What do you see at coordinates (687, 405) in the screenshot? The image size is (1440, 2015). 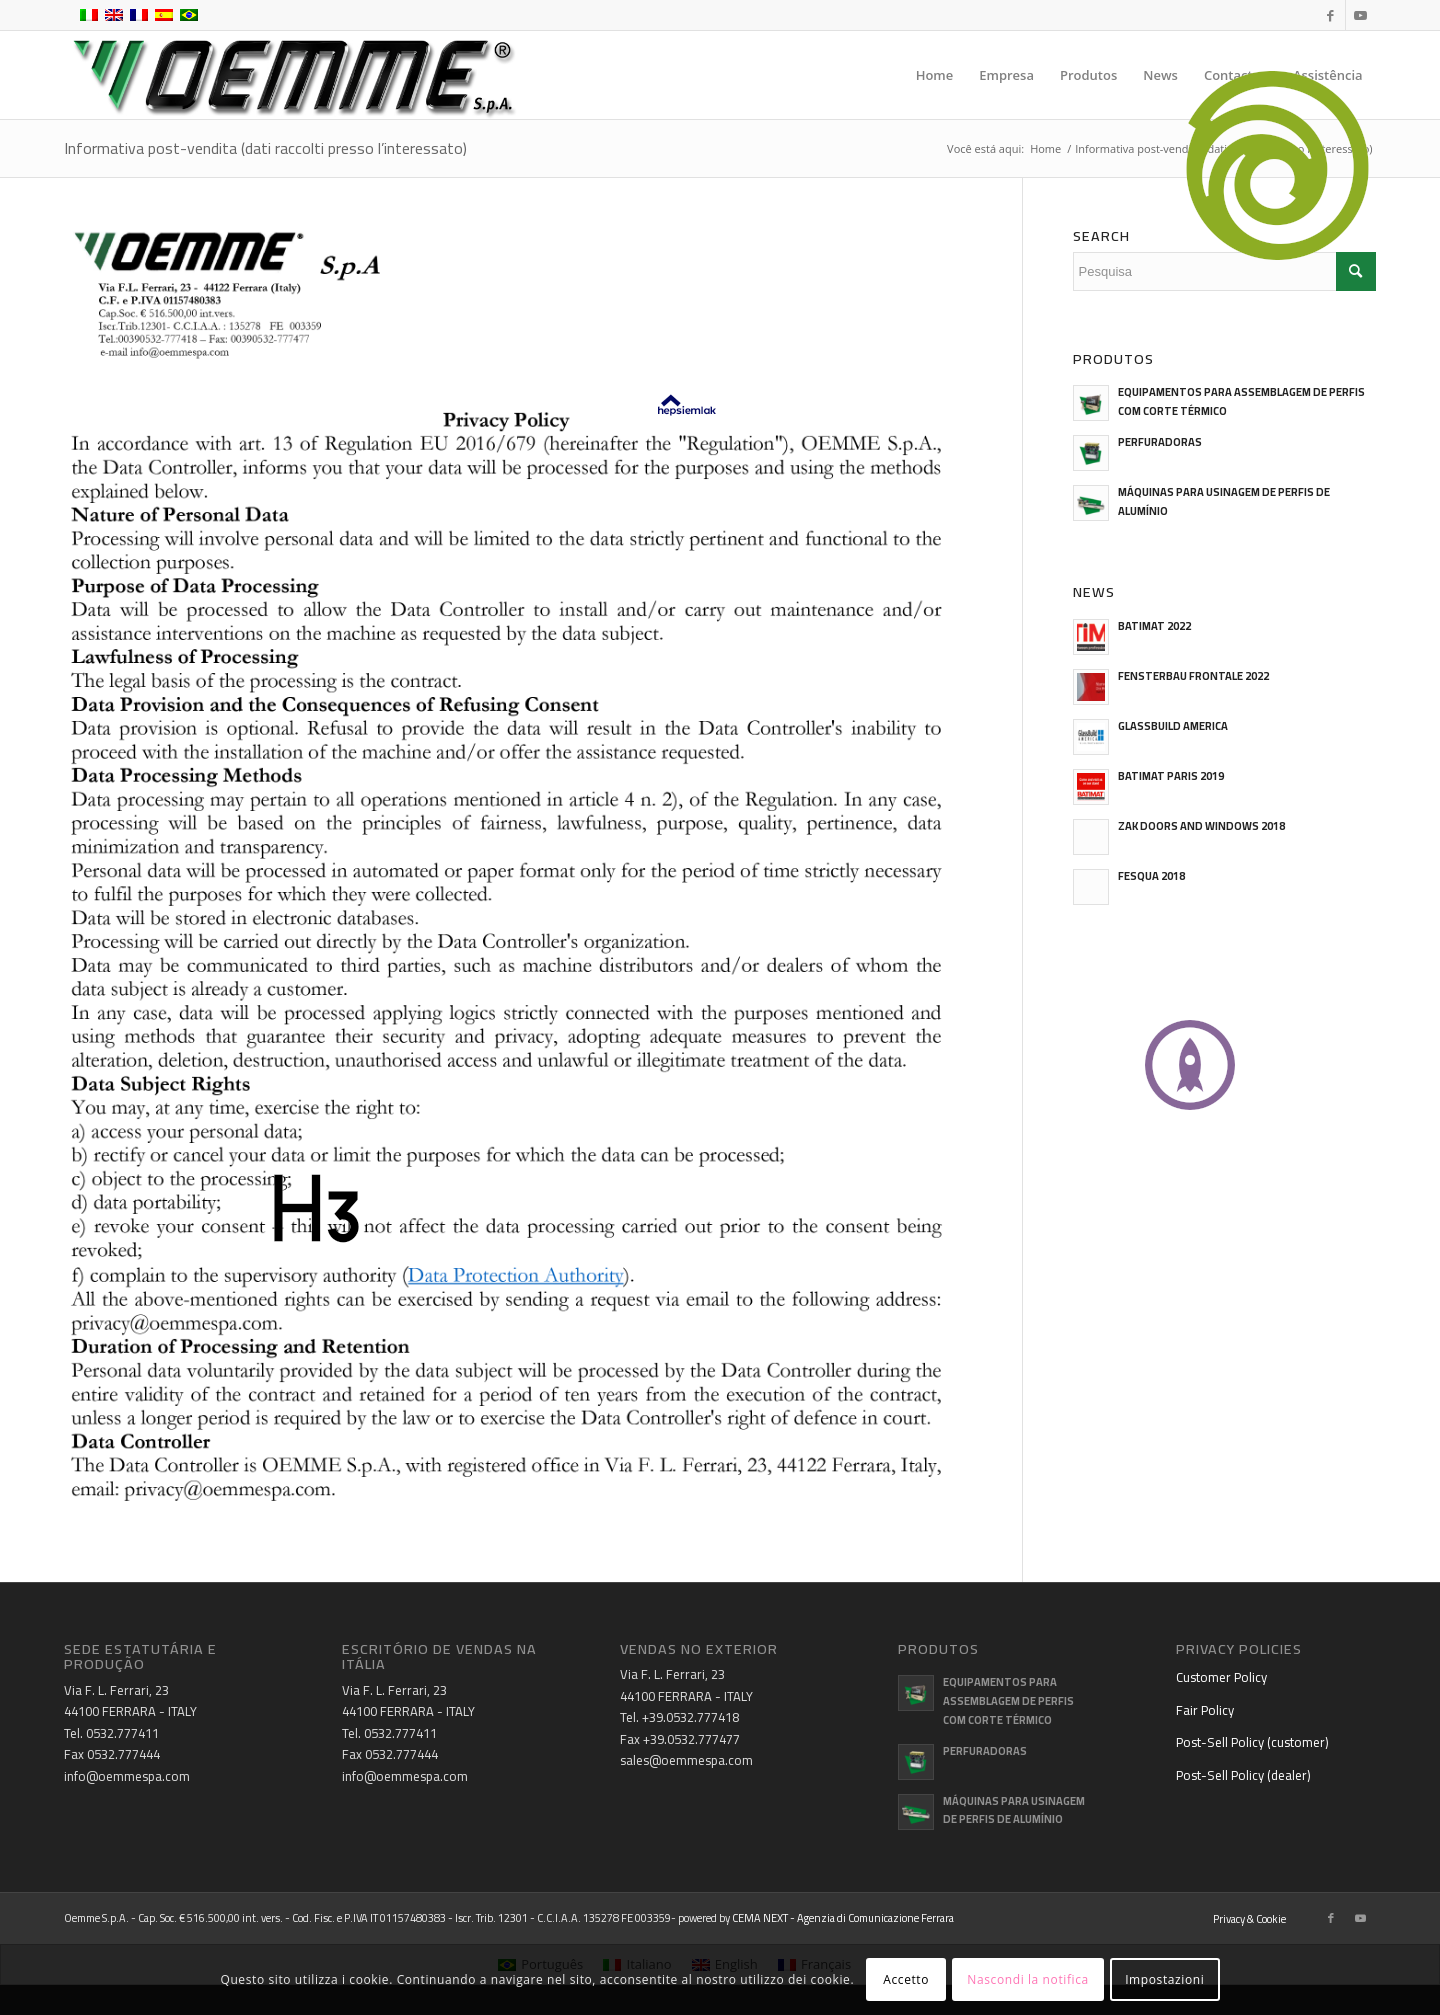 I see `open the Hepsiemlak real estate app` at bounding box center [687, 405].